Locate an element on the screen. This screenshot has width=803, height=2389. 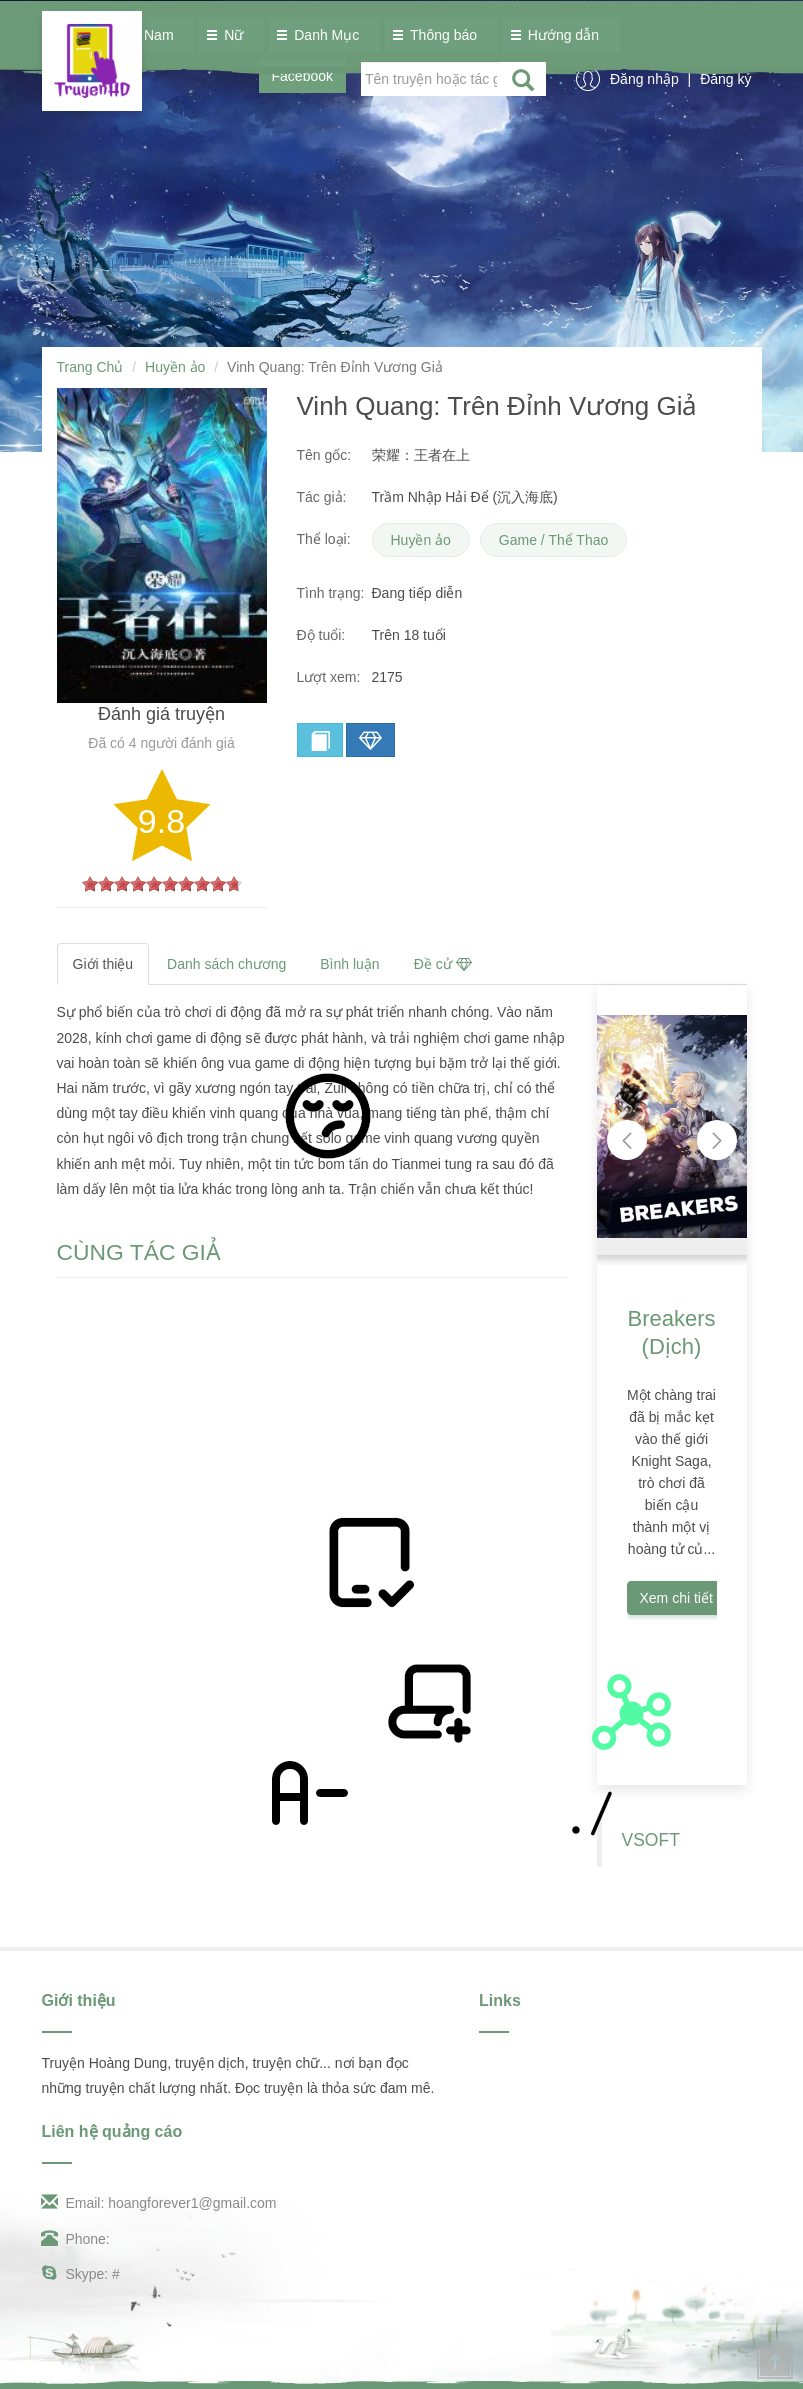
ipad successfully connected or paired is located at coordinates (369, 1562).